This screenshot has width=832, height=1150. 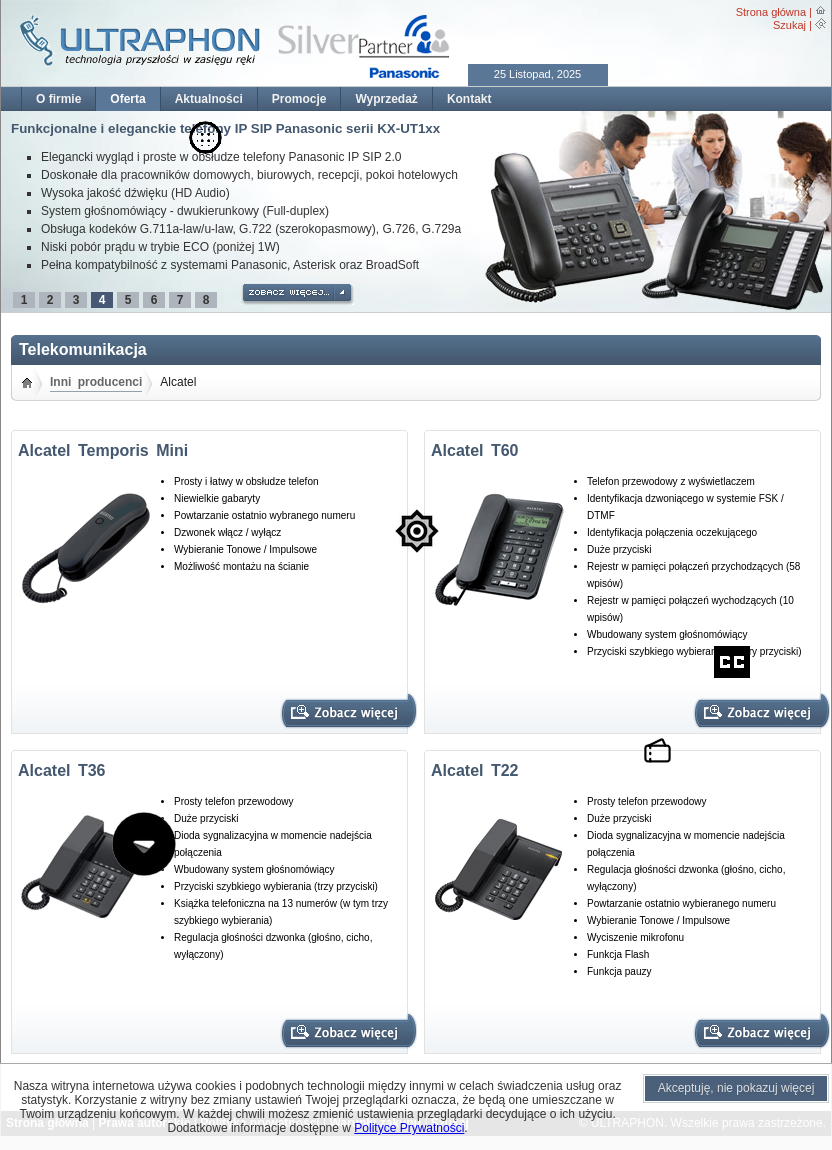 What do you see at coordinates (144, 844) in the screenshot?
I see `expand dropdown menu` at bounding box center [144, 844].